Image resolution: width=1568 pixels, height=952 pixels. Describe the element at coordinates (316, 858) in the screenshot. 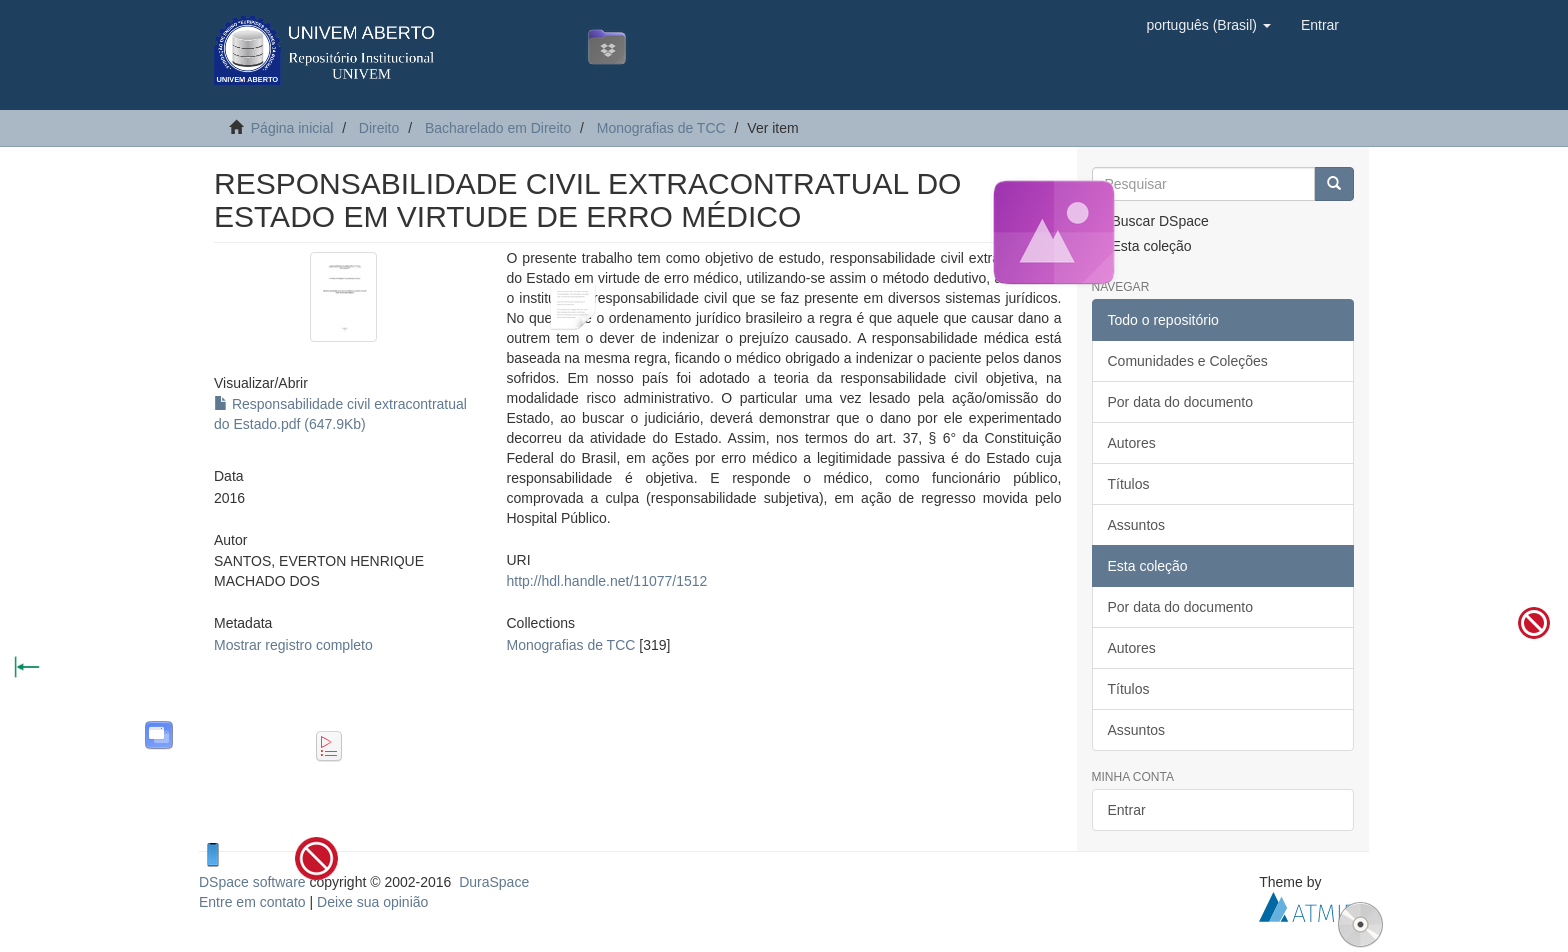

I see `delete or remove an item` at that location.